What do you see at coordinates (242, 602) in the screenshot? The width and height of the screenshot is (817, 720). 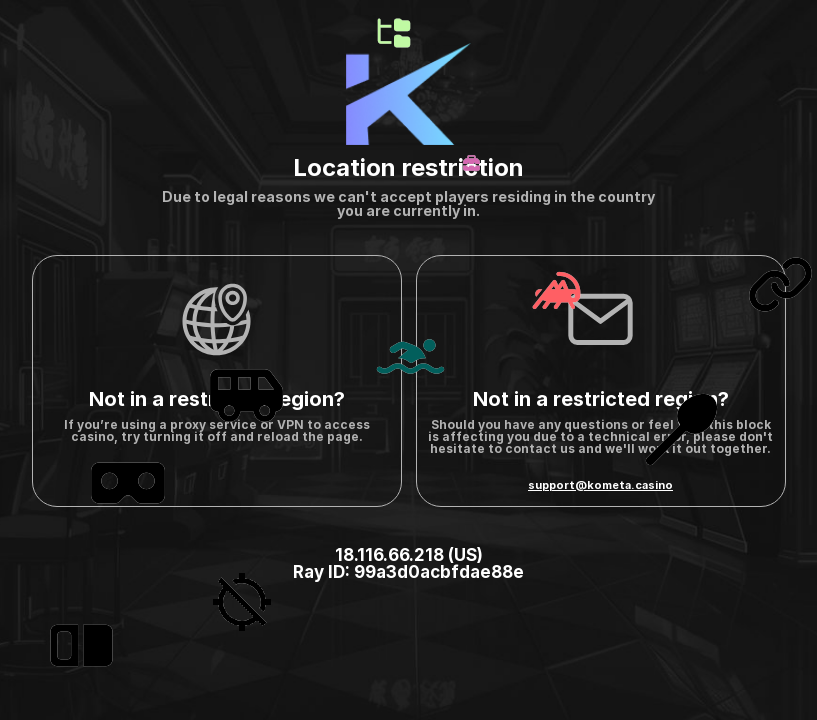 I see `indicates GPS is turned off` at bounding box center [242, 602].